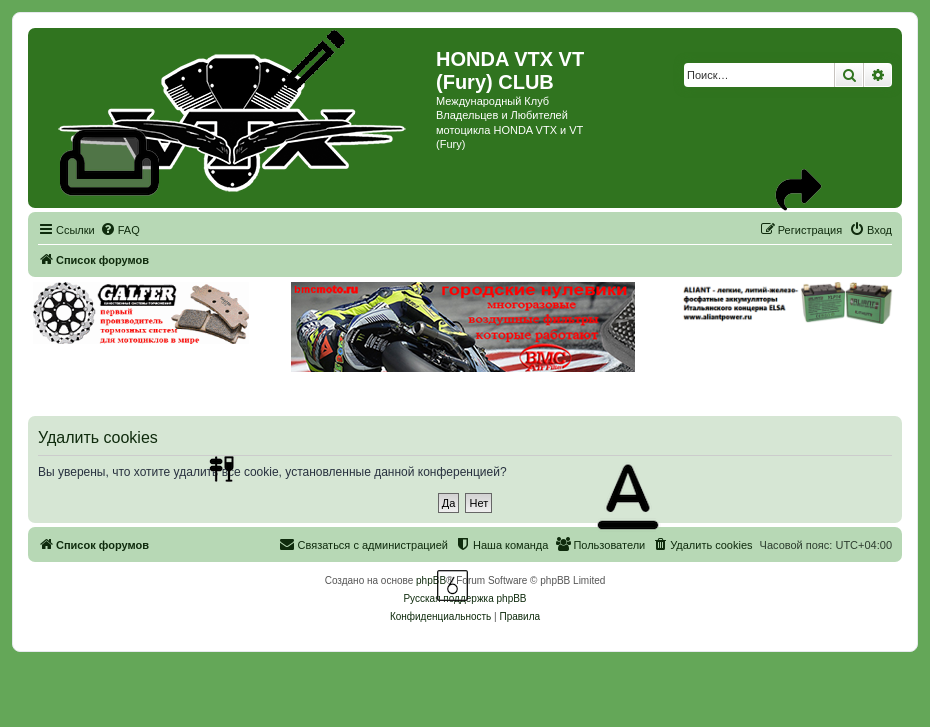 This screenshot has width=930, height=727. I want to click on change text formatting options, so click(628, 499).